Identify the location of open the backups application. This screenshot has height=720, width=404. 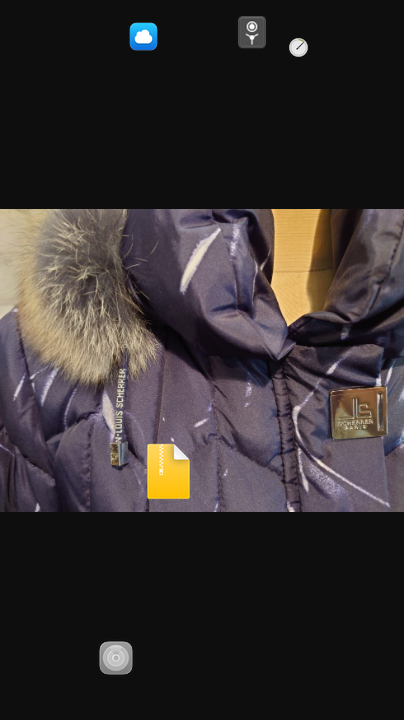
(252, 32).